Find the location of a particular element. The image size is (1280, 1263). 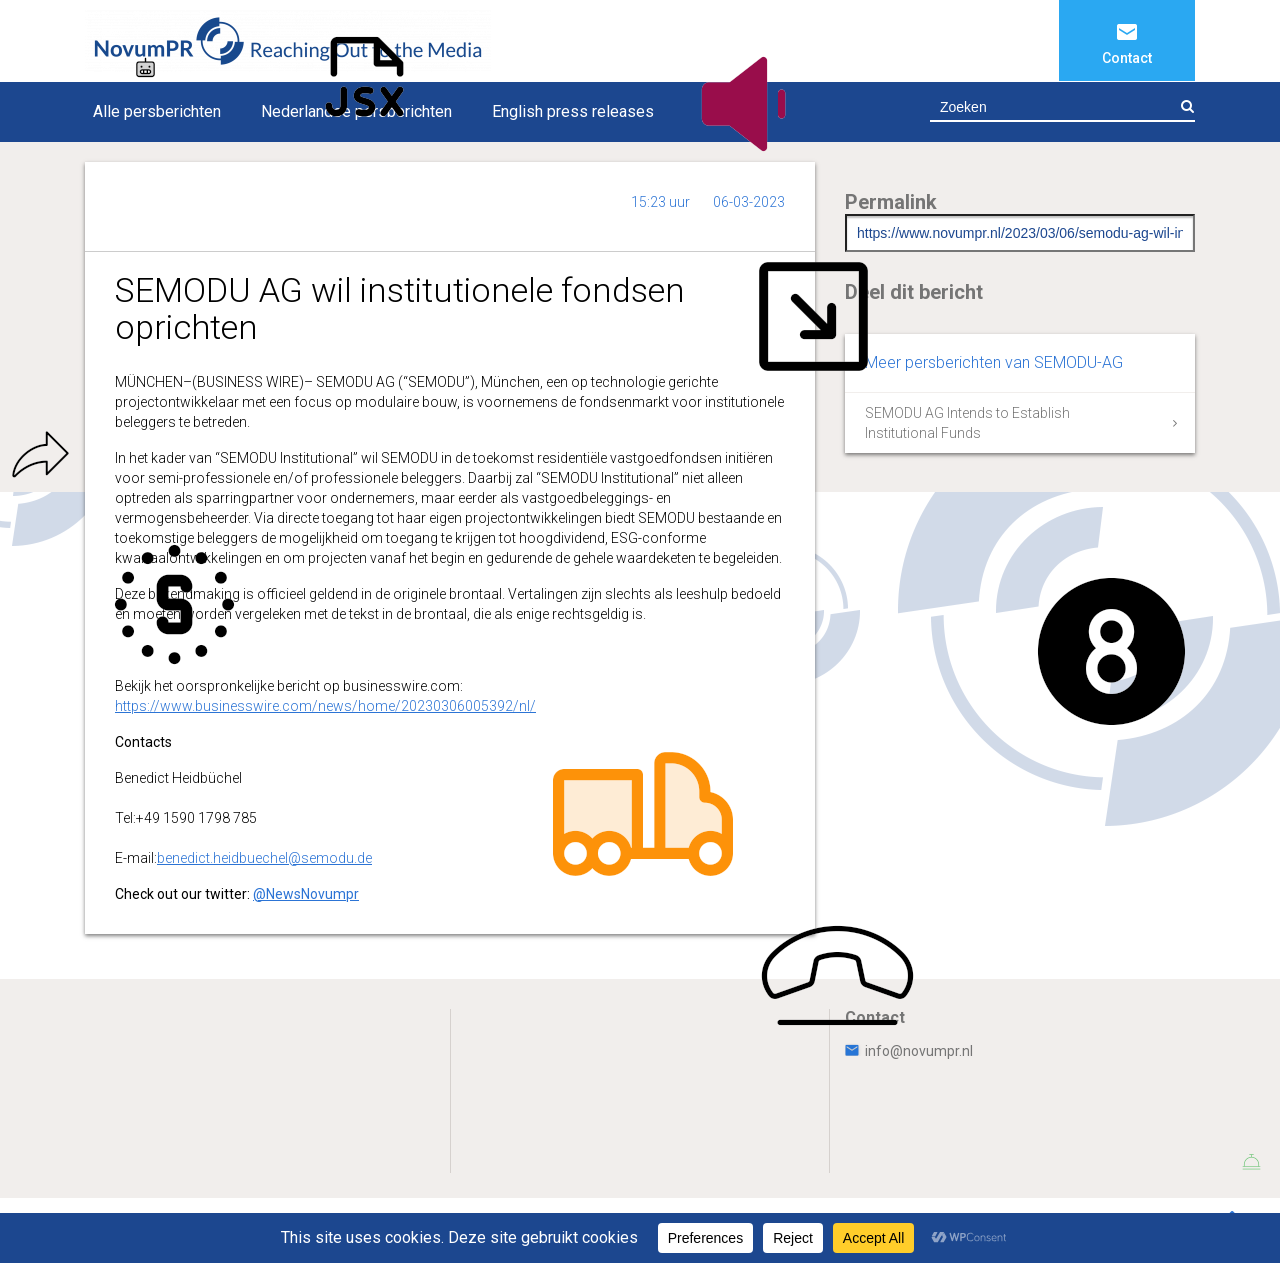

end the current call is located at coordinates (837, 975).